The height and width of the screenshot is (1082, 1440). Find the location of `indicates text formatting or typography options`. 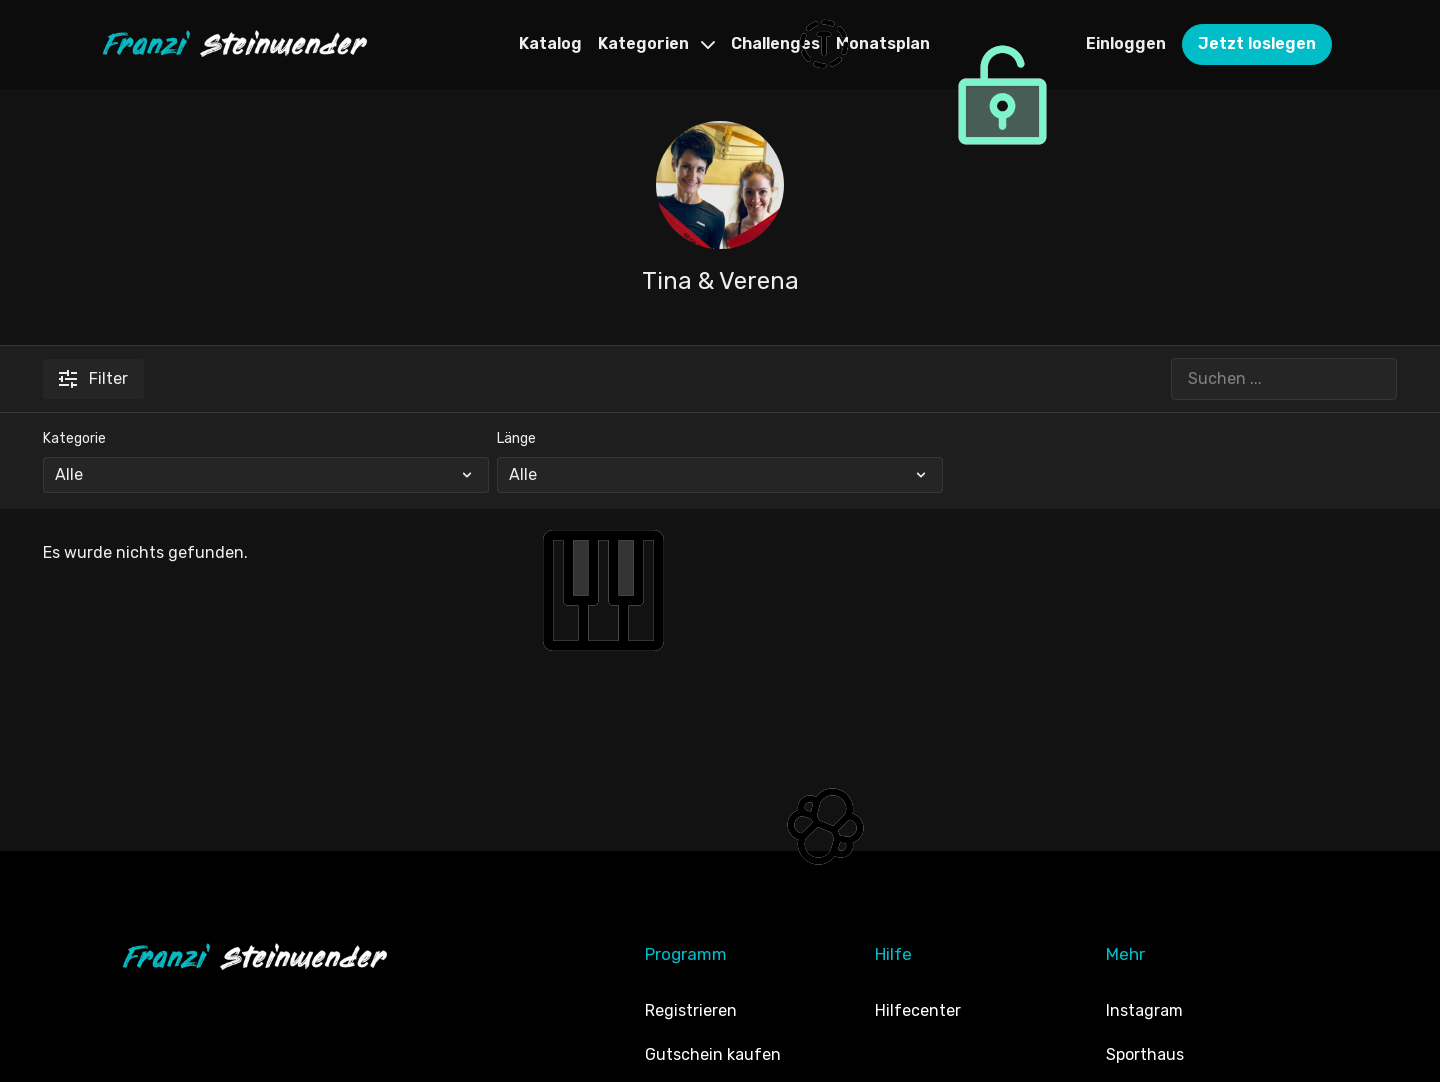

indicates text formatting or typography options is located at coordinates (824, 44).